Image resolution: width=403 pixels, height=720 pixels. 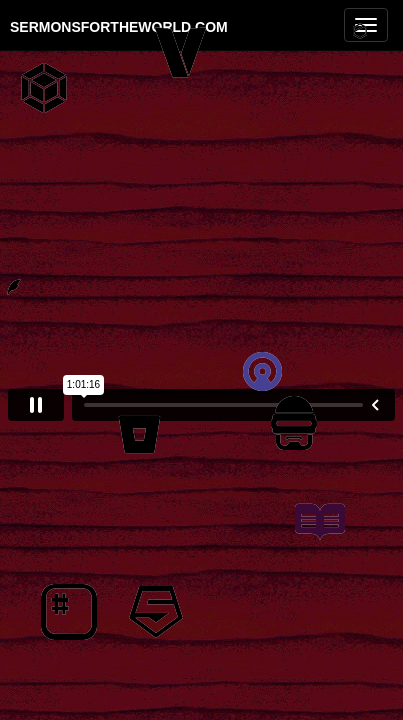 I want to click on visit readme documentation platform, so click(x=320, y=522).